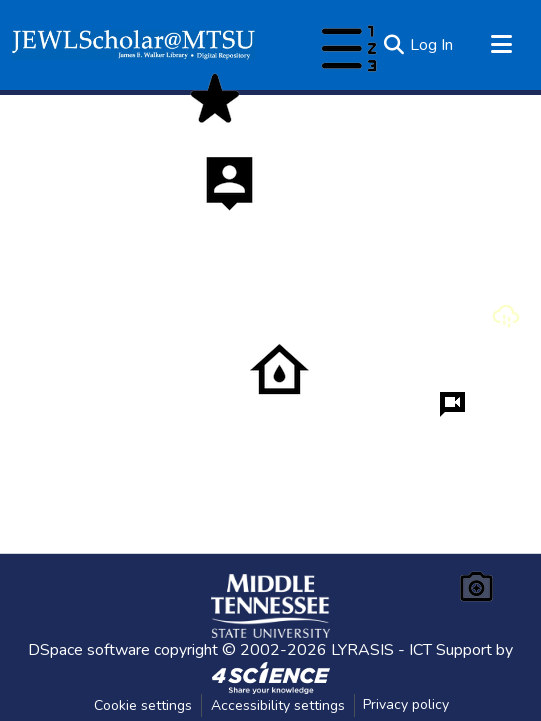 This screenshot has width=541, height=721. I want to click on start a video call or chat, so click(452, 404).